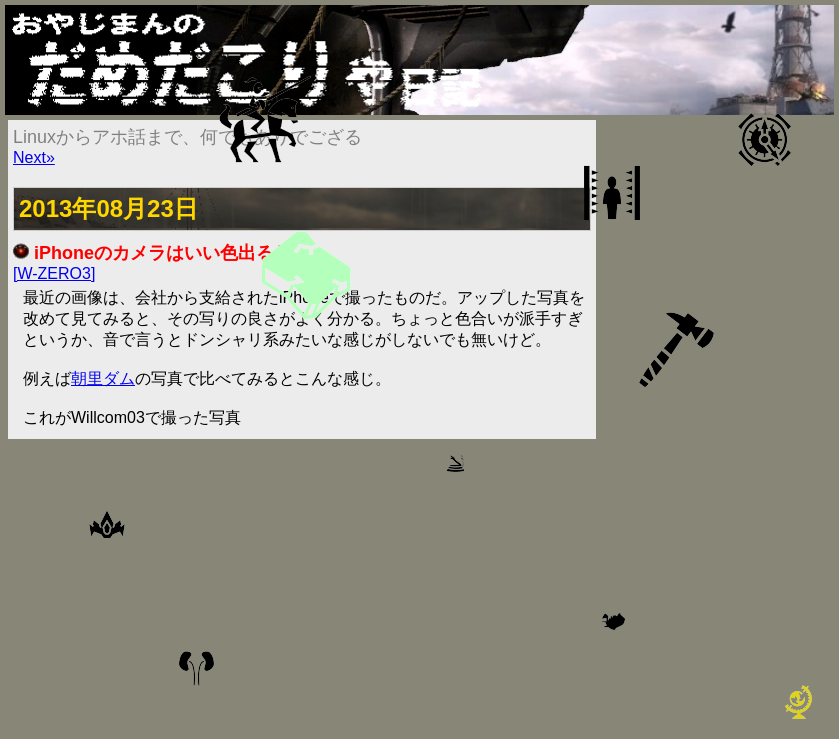 This screenshot has height=739, width=839. I want to click on view ancient artifacts or relics in inventory, so click(306, 275).